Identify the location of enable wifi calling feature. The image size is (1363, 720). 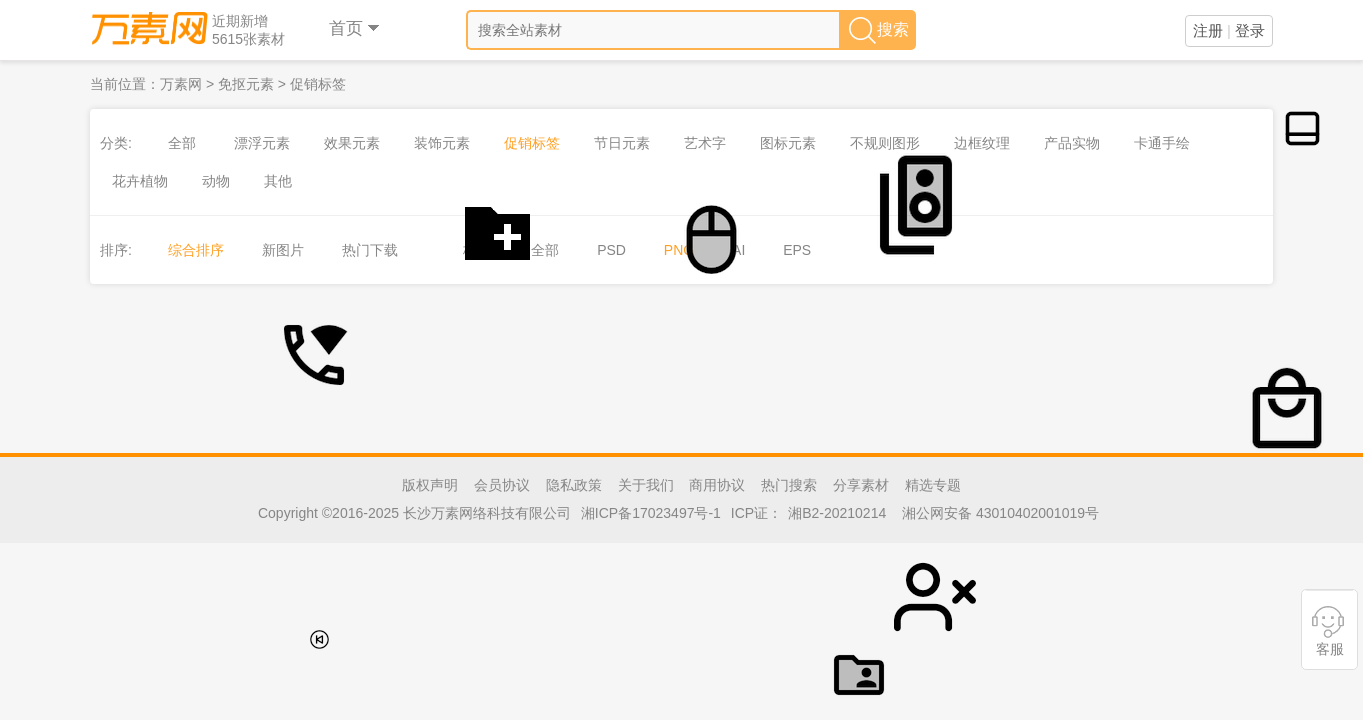
(314, 355).